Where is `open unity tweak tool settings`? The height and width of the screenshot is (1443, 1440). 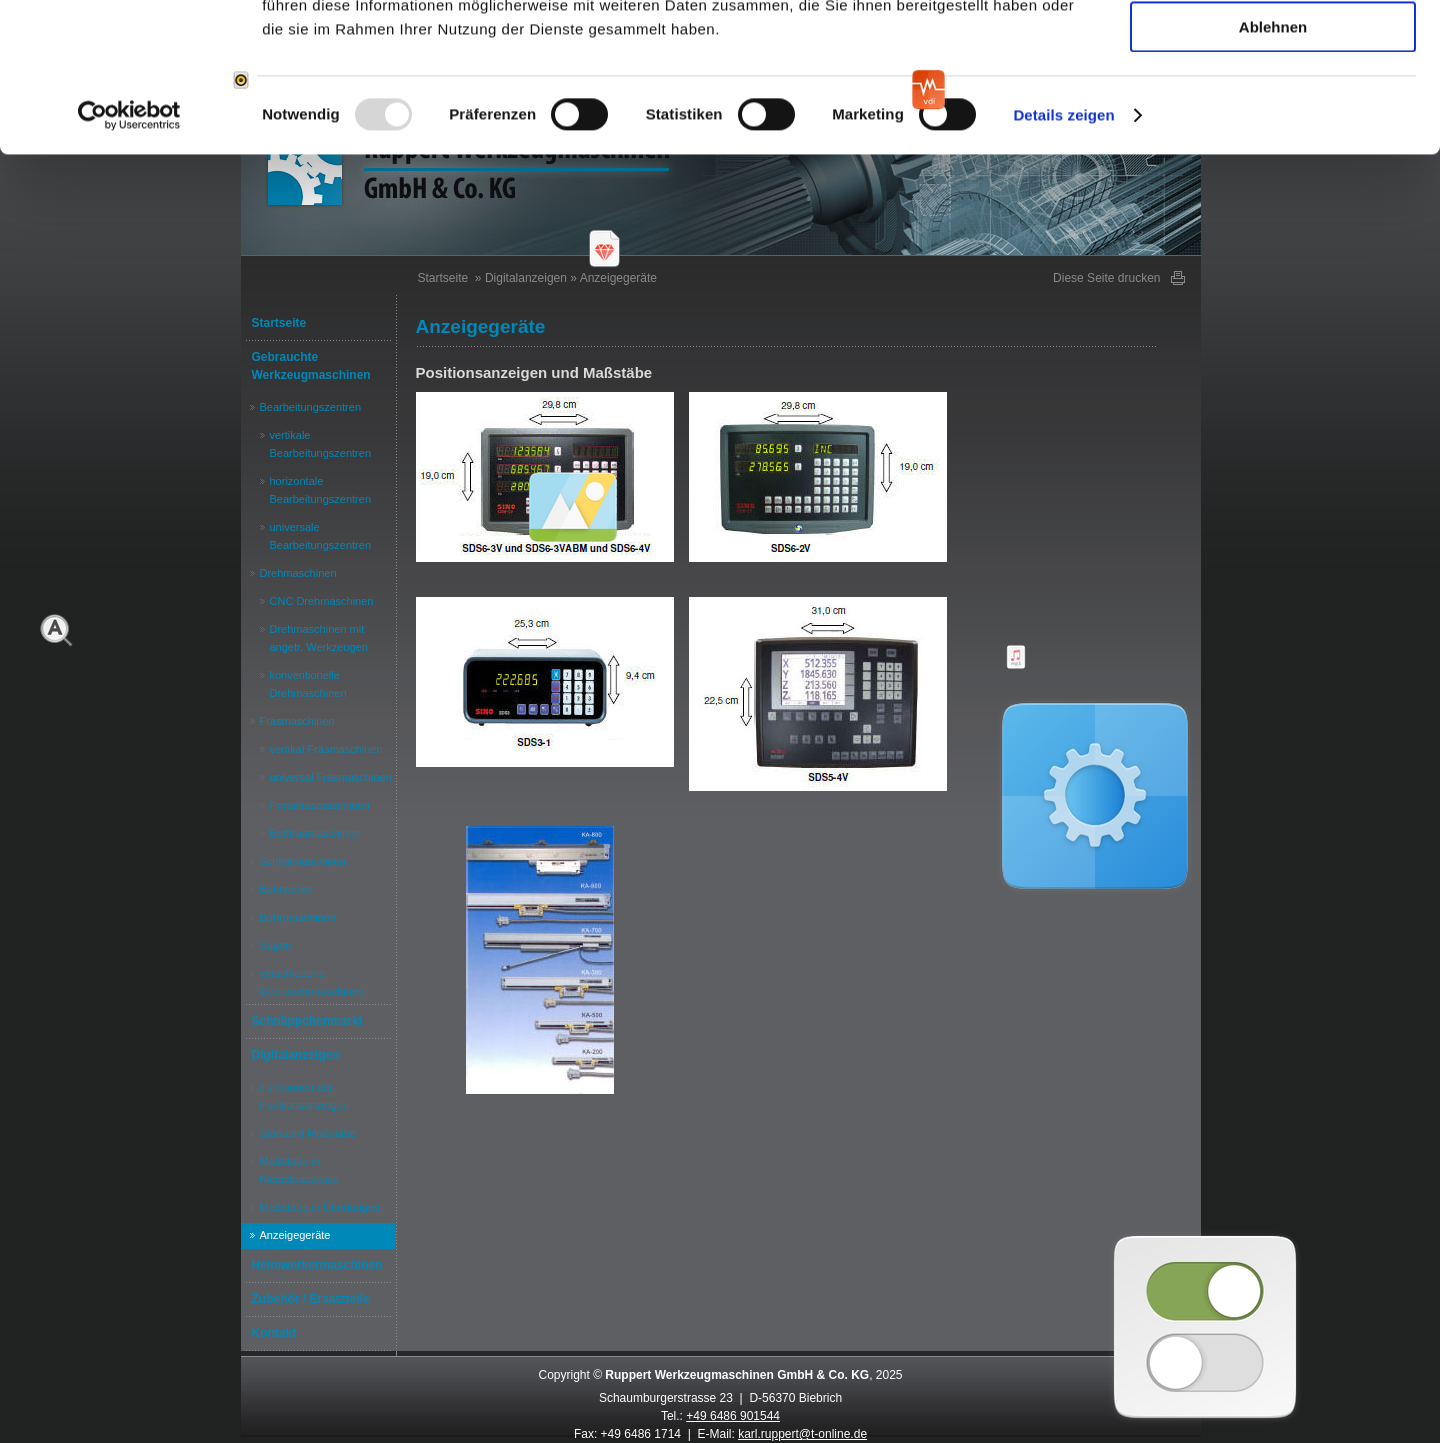
open unity tweak tool settings is located at coordinates (1205, 1327).